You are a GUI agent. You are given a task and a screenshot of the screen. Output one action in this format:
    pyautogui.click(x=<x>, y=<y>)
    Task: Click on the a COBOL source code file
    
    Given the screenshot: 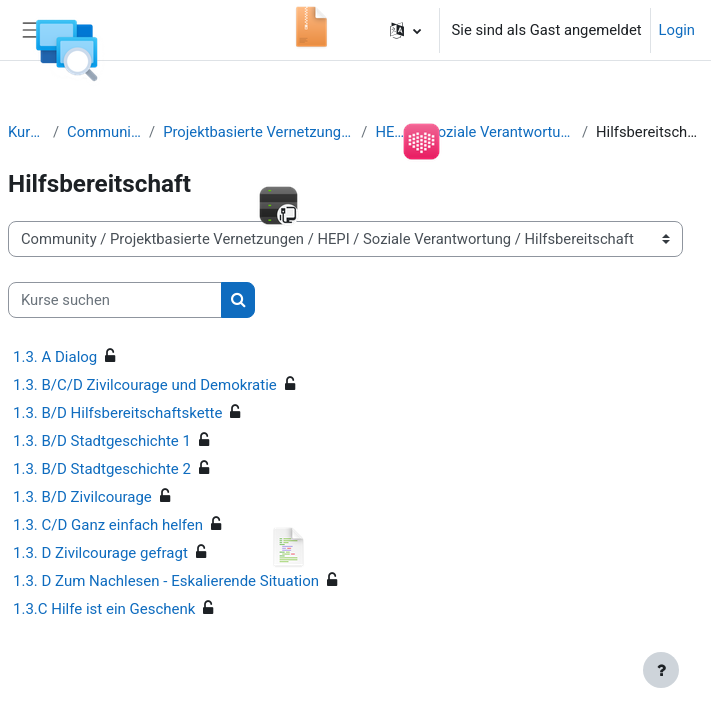 What is the action you would take?
    pyautogui.click(x=288, y=547)
    